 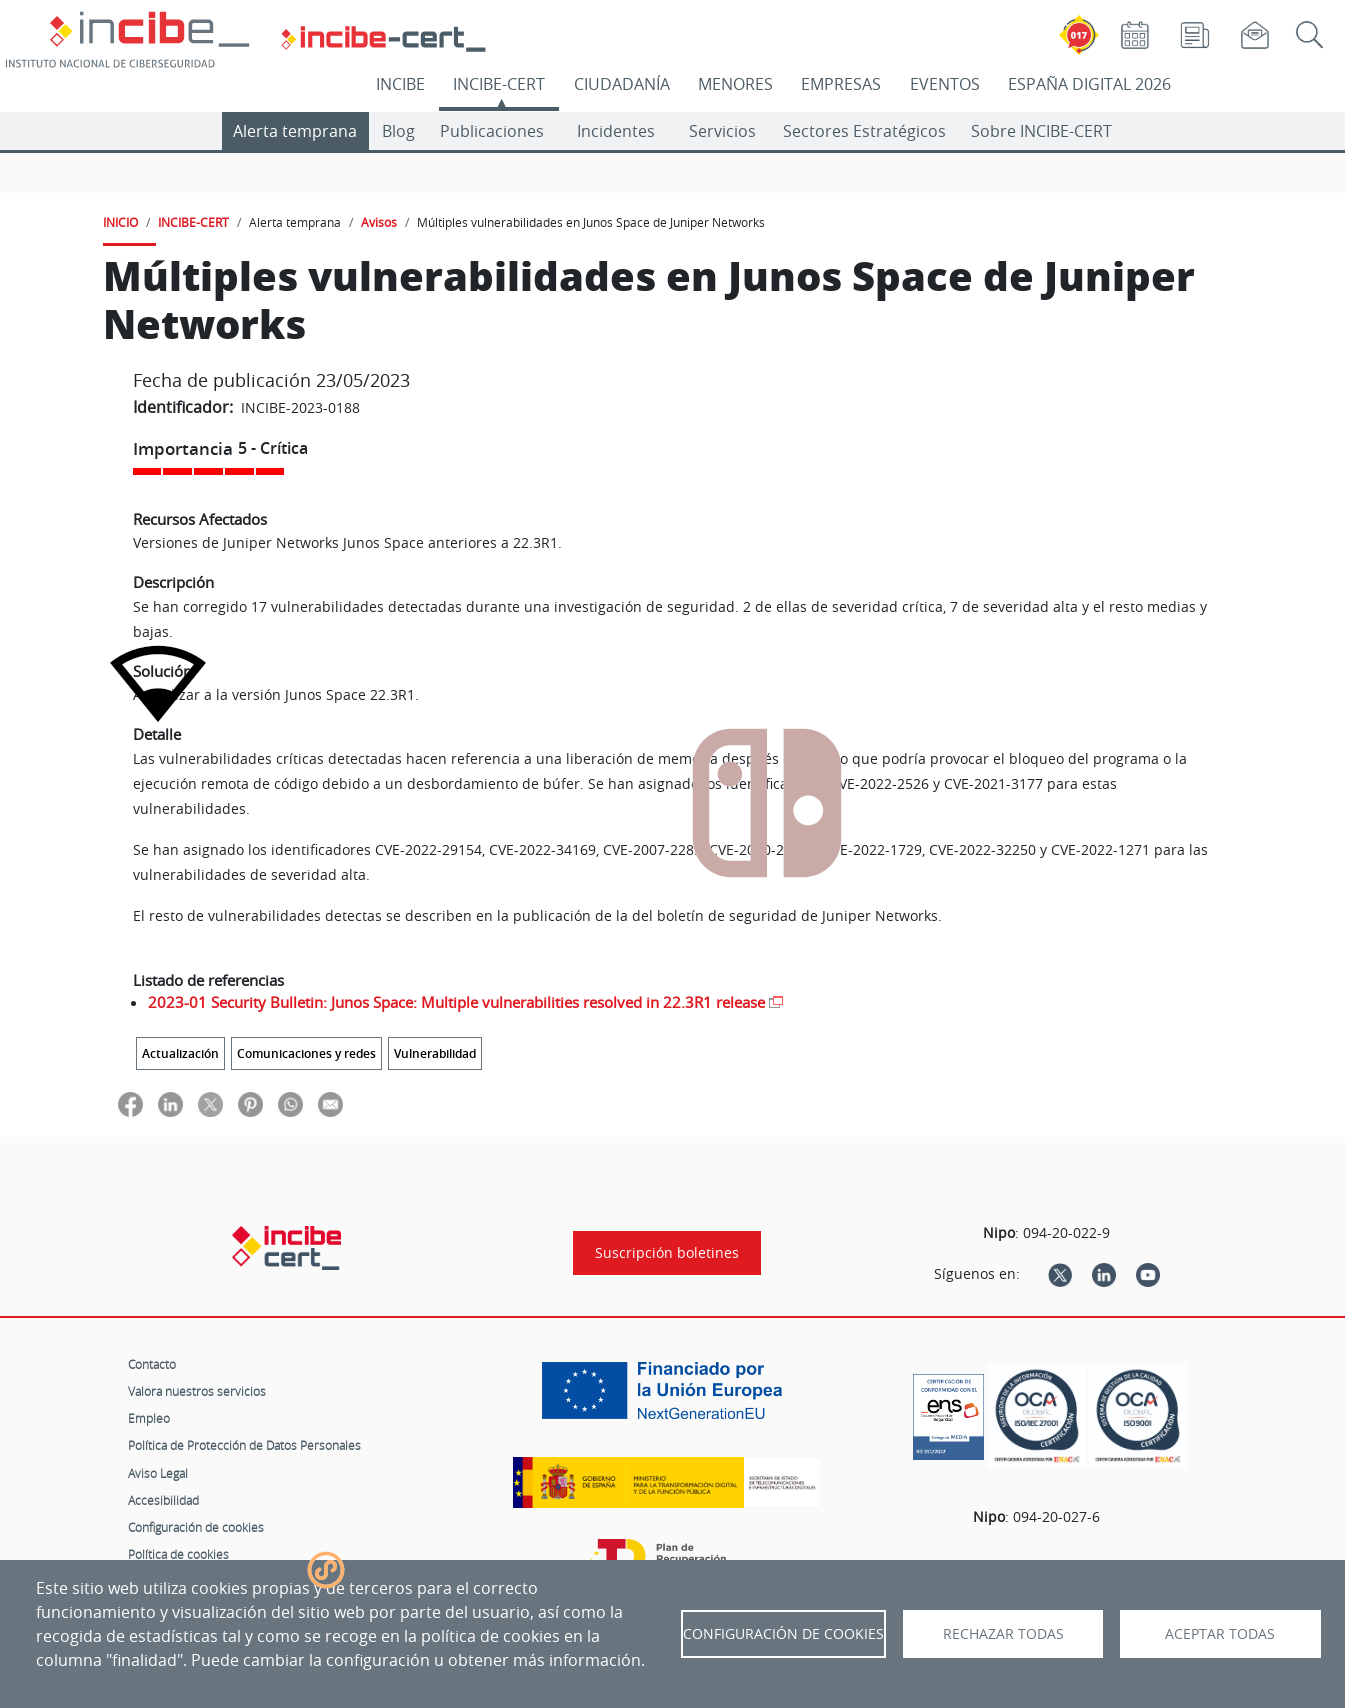 What do you see at coordinates (158, 684) in the screenshot?
I see `indicates weak wifi signal strength` at bounding box center [158, 684].